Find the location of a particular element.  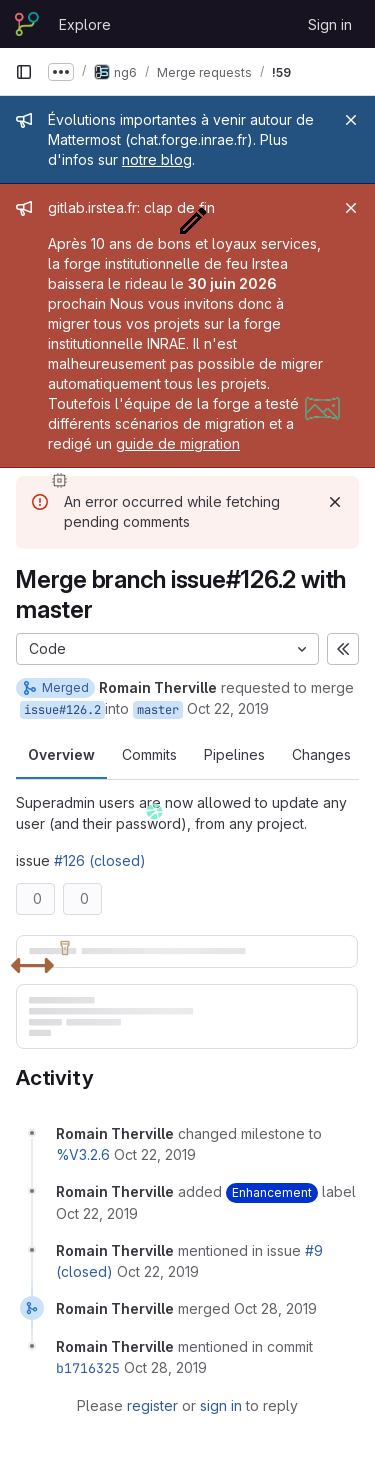

visit dribbble profile or portfolio is located at coordinates (154, 811).